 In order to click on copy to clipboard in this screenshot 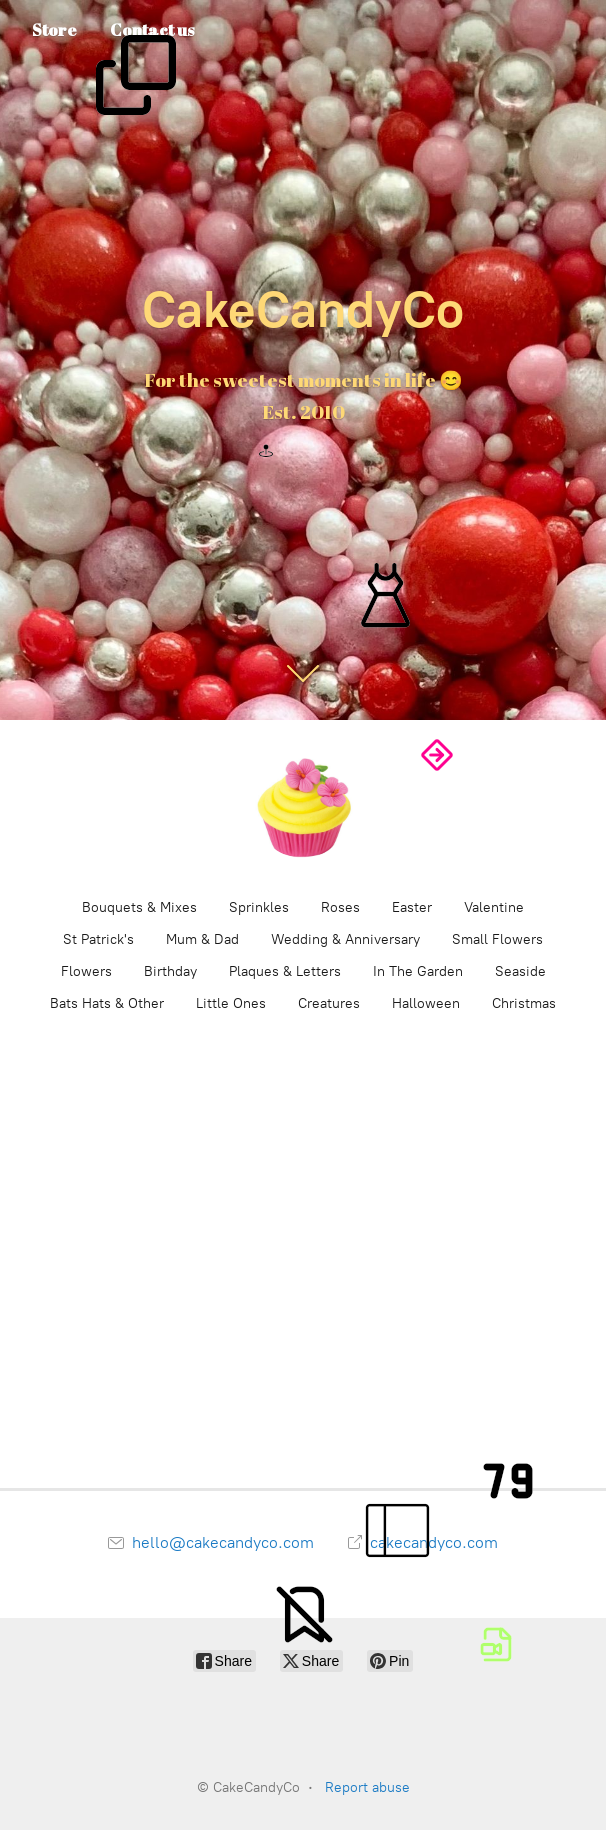, I will do `click(136, 75)`.